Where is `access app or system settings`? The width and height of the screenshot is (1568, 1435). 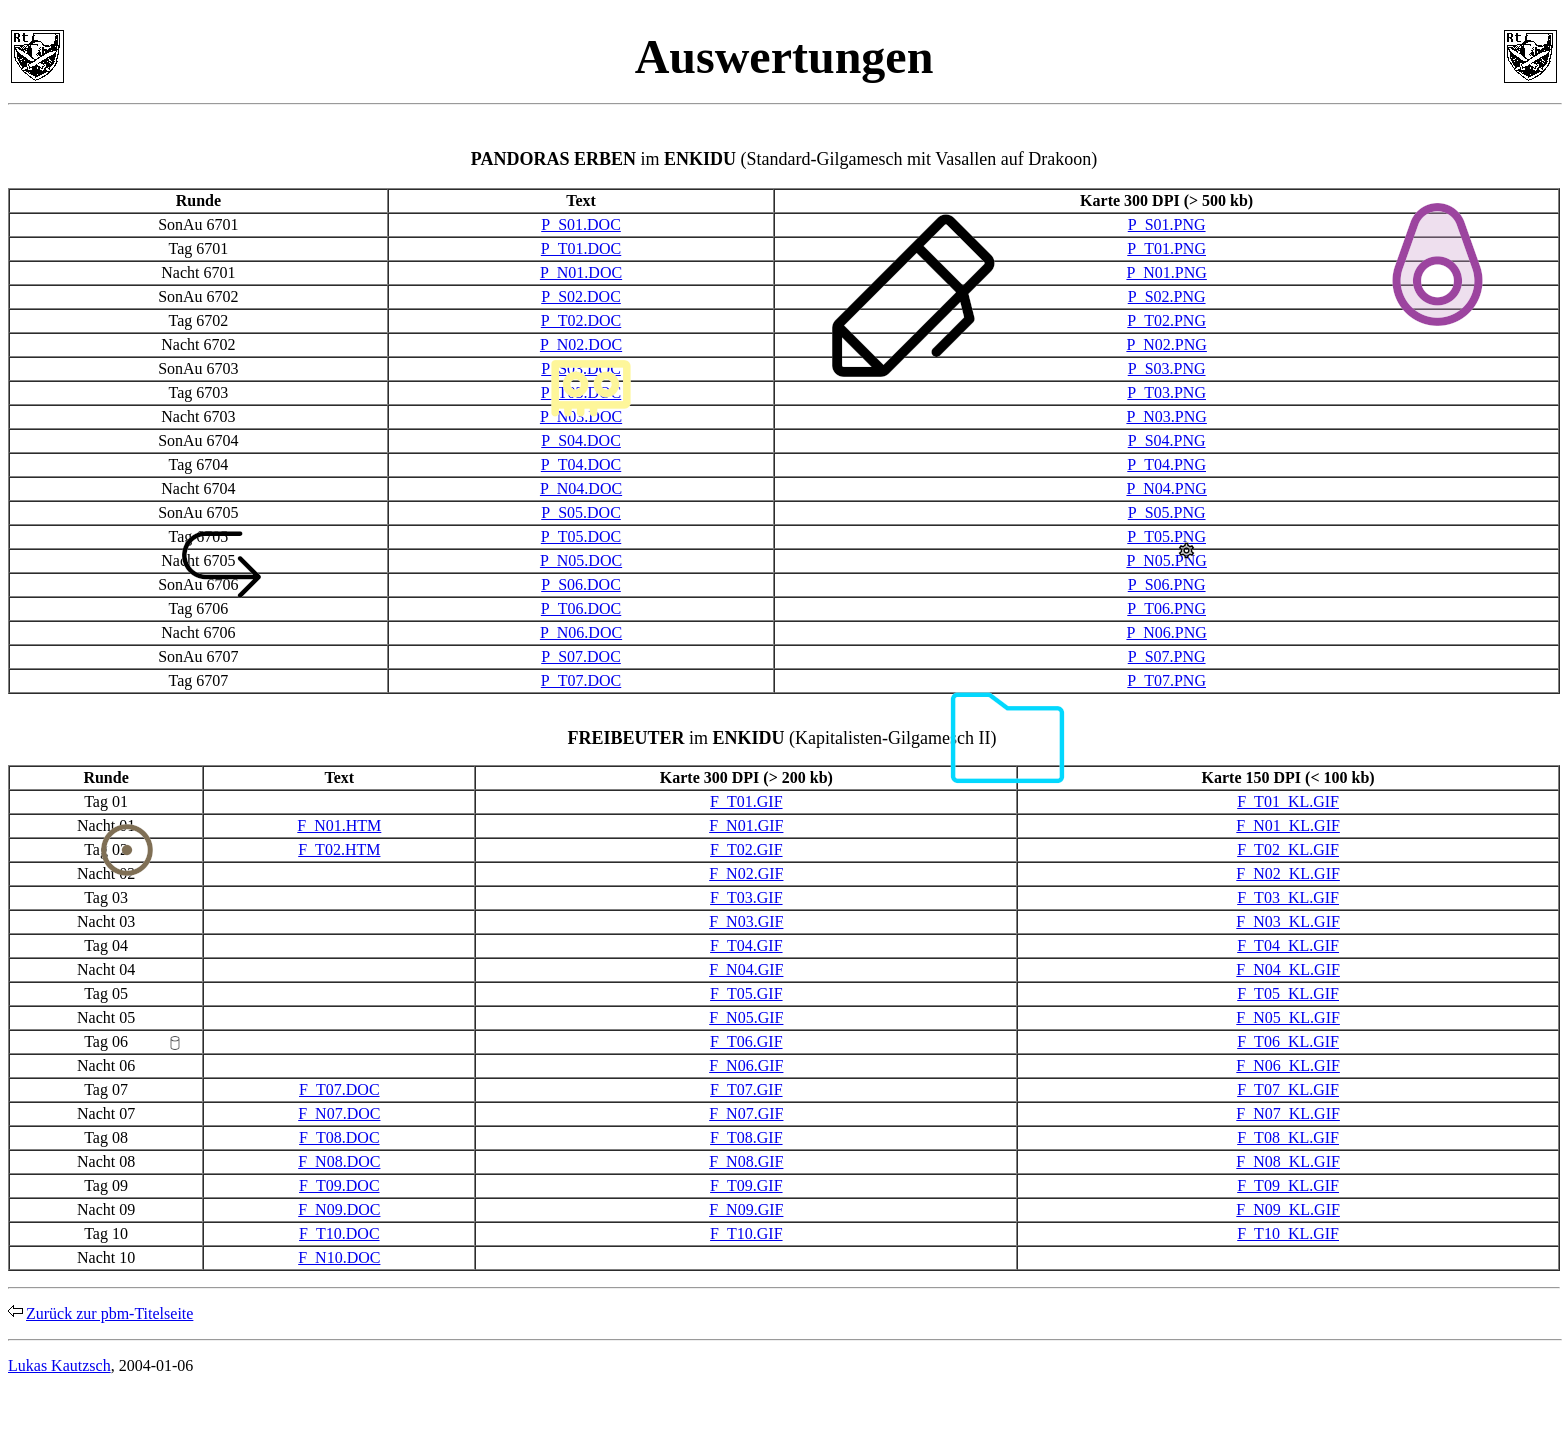 access app or system settings is located at coordinates (1186, 550).